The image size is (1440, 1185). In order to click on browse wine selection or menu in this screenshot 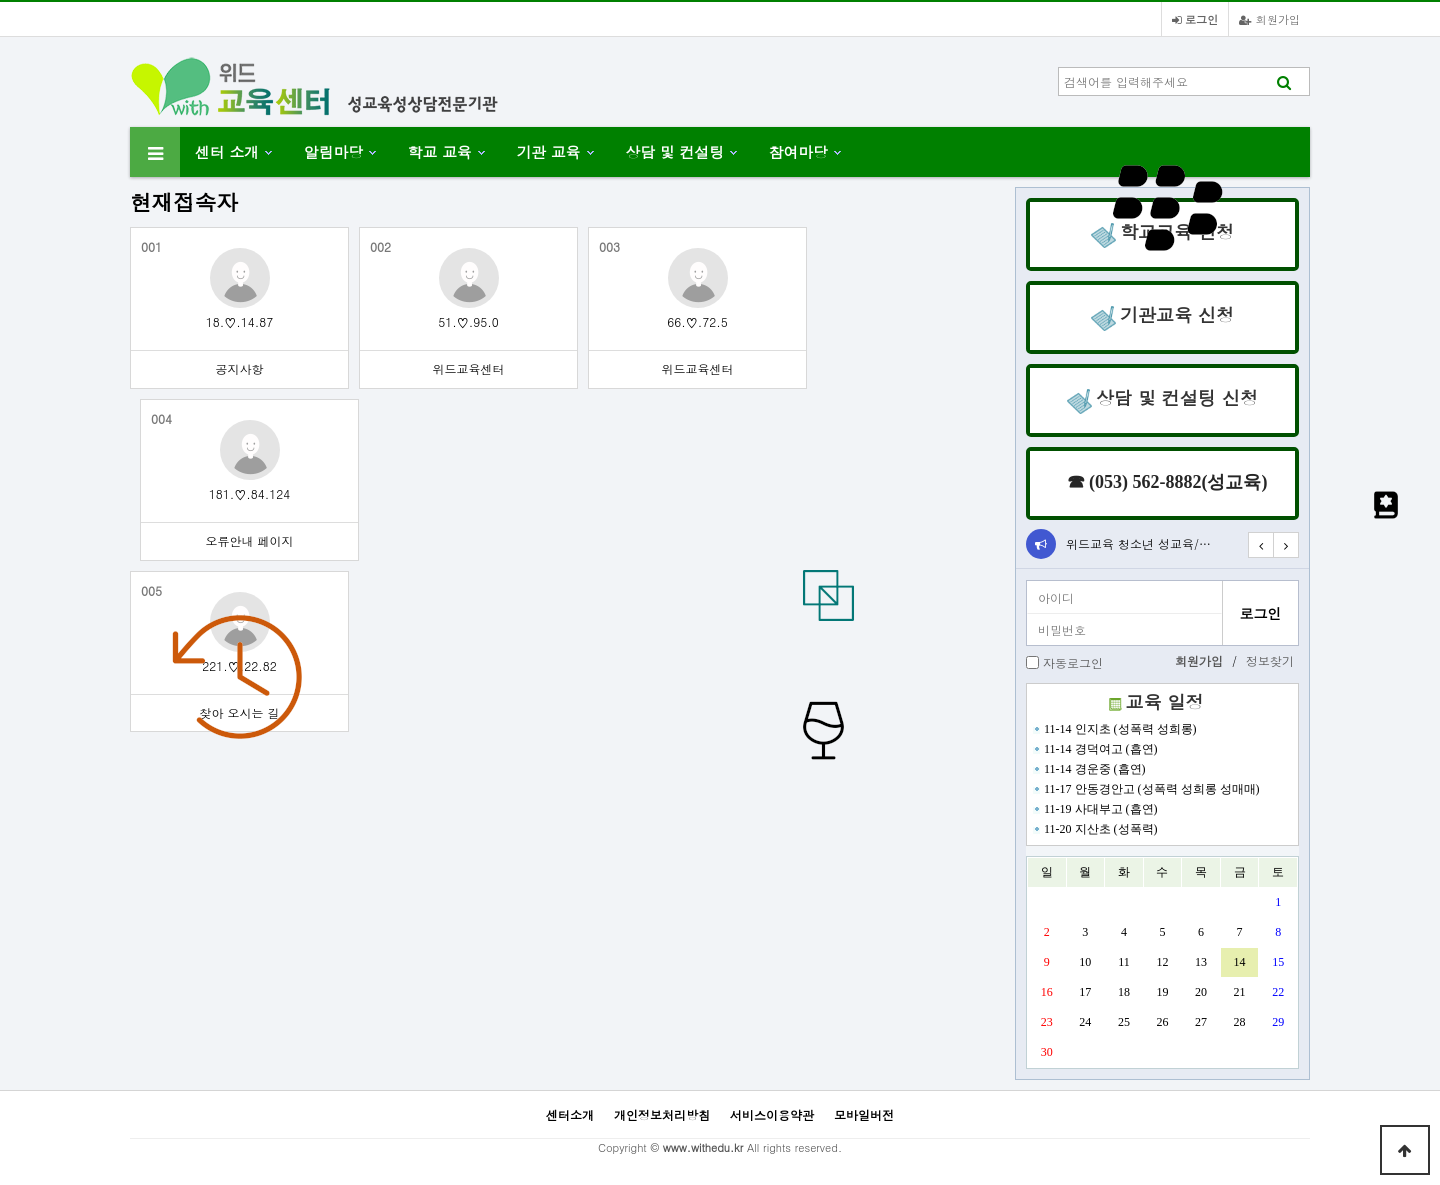, I will do `click(823, 728)`.